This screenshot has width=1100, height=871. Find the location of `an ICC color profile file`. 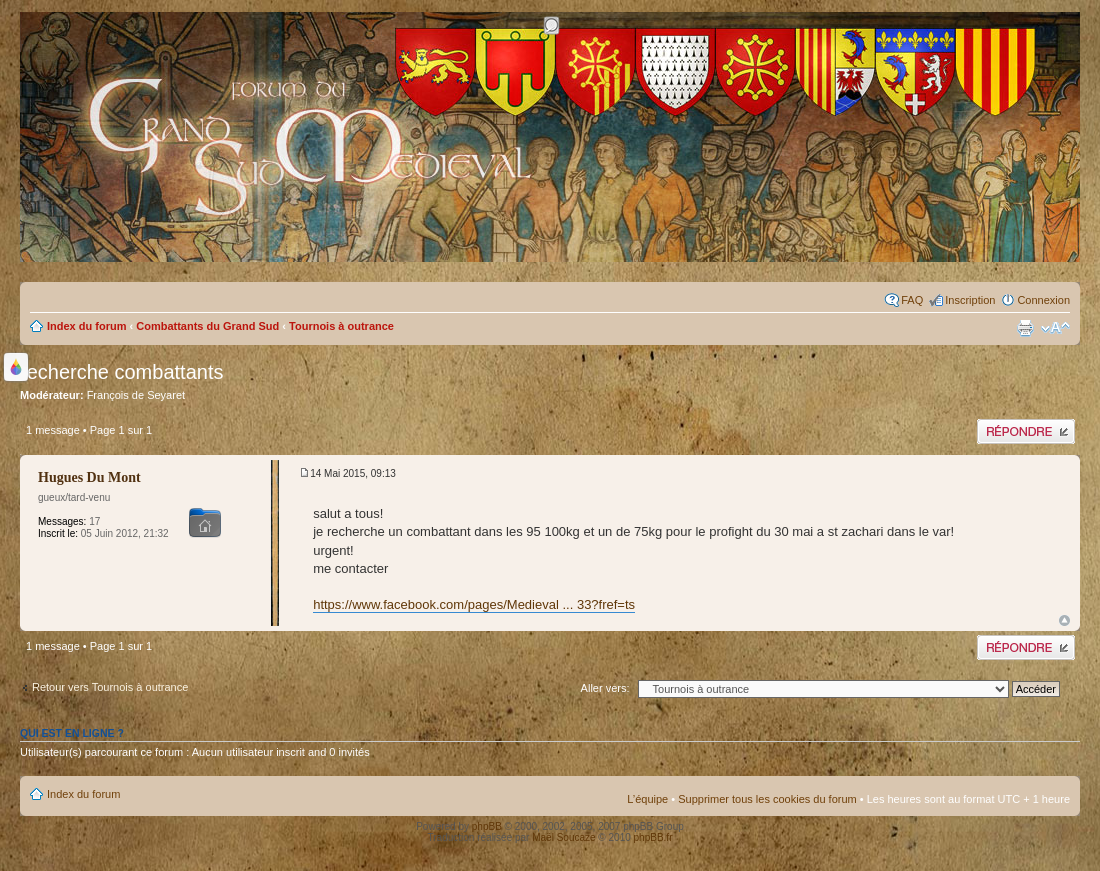

an ICC color profile file is located at coordinates (16, 367).